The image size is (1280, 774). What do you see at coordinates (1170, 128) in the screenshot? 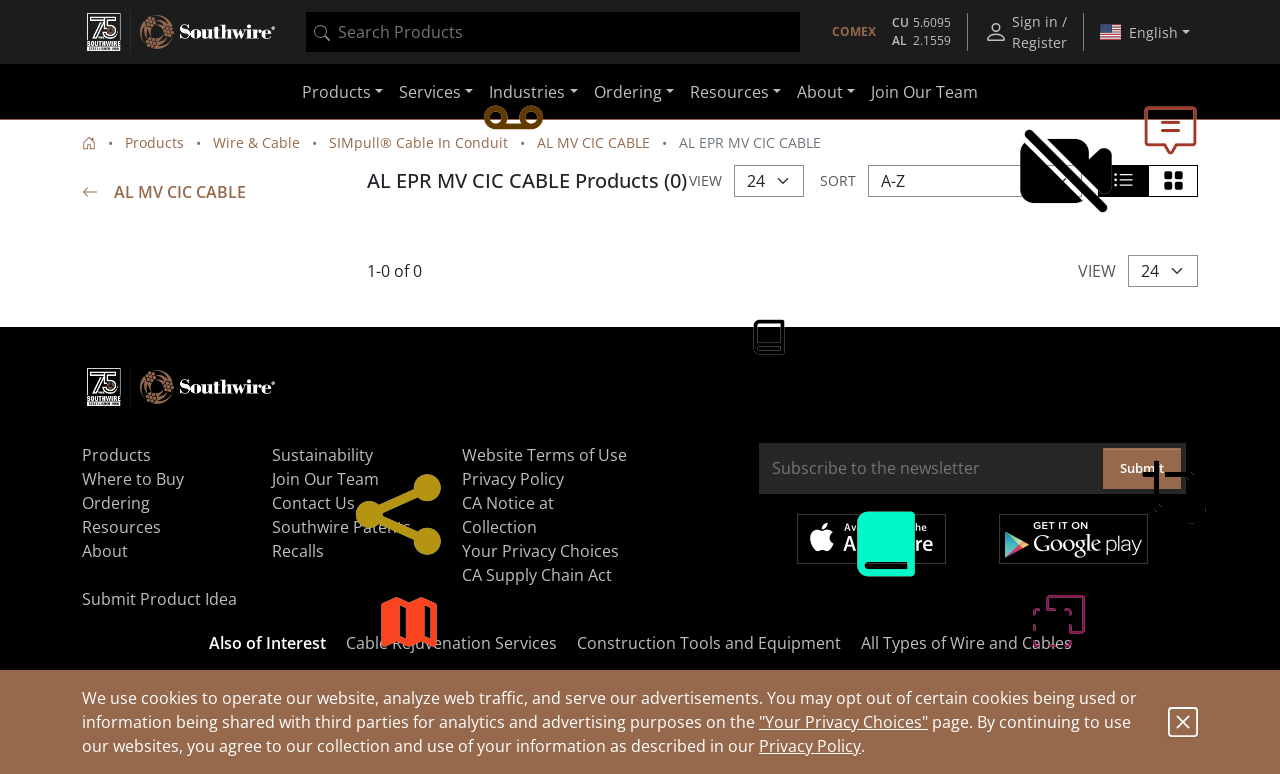
I see `open chat or messaging` at bounding box center [1170, 128].